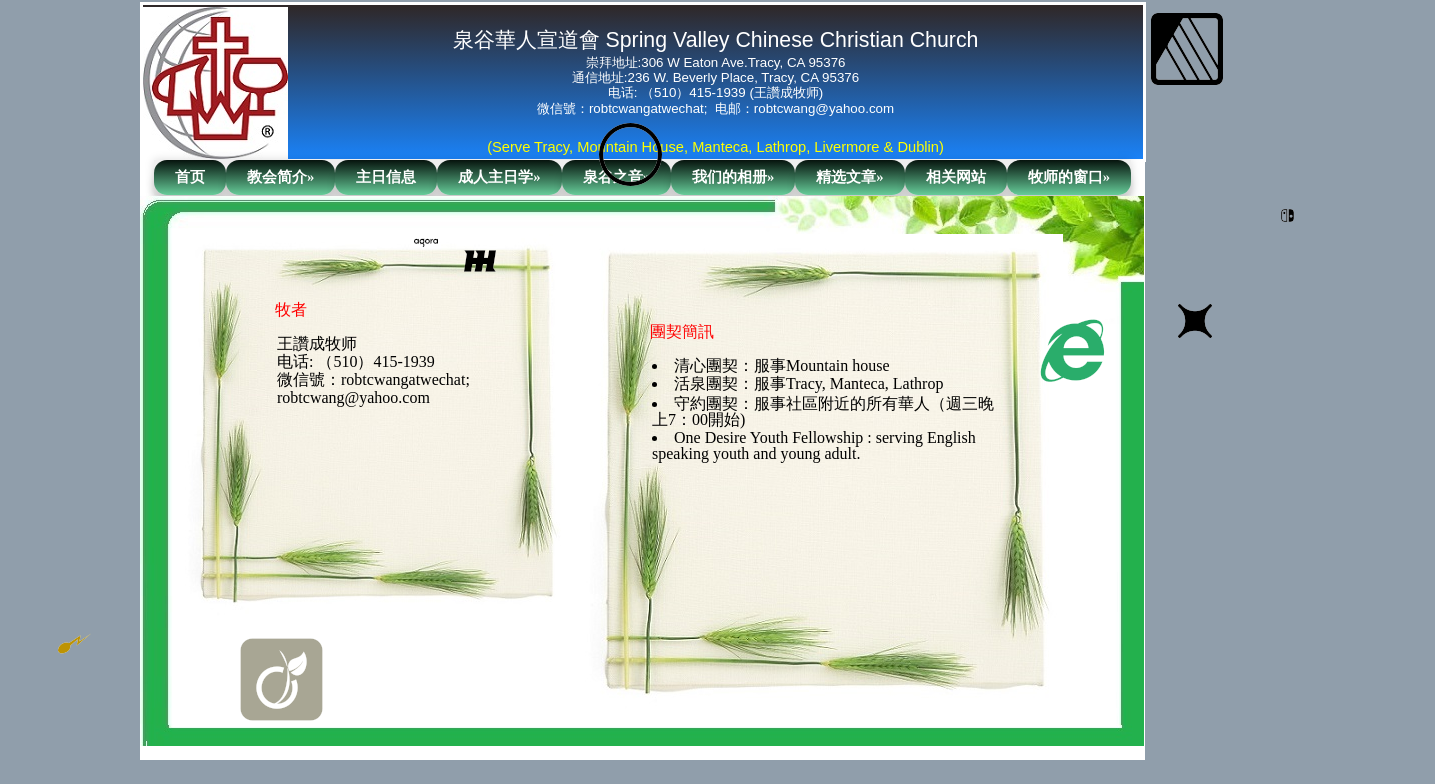 This screenshot has width=1435, height=784. What do you see at coordinates (74, 643) in the screenshot?
I see `gamescience company logo` at bounding box center [74, 643].